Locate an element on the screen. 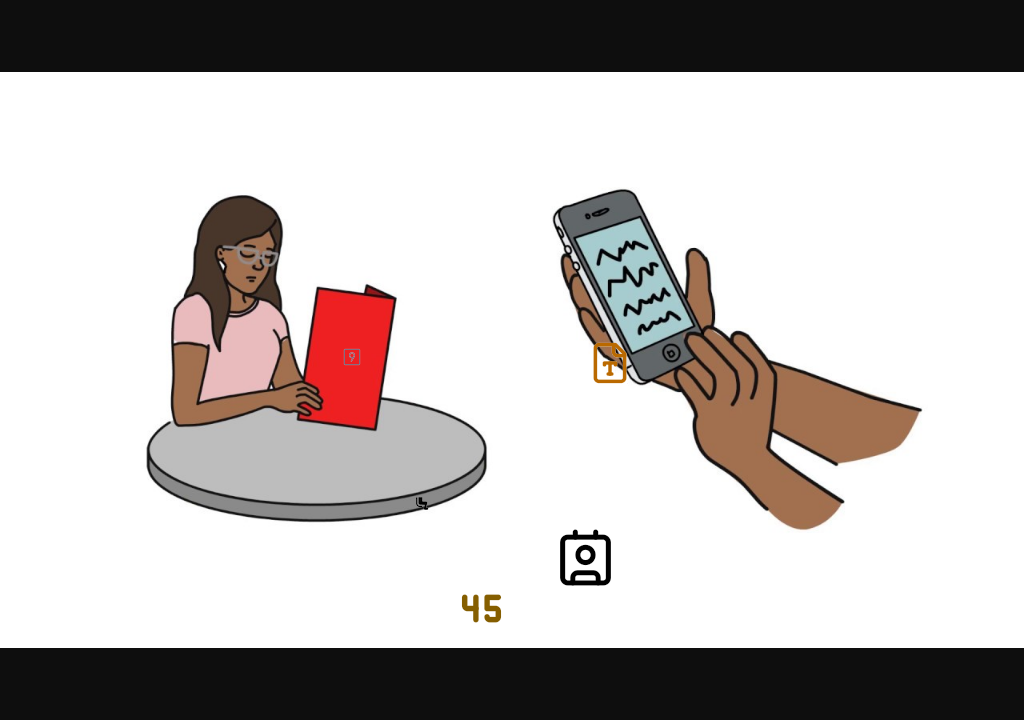 The image size is (1024, 720). select or input the number nine is located at coordinates (352, 357).